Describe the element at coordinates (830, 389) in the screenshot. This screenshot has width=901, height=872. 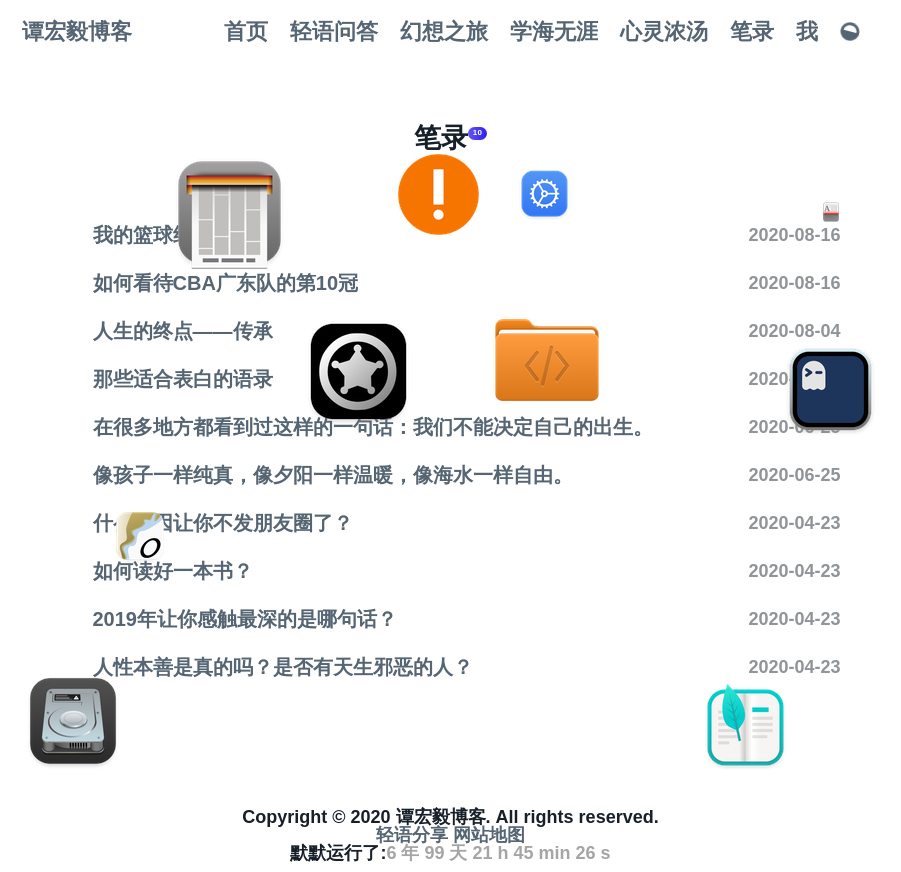
I see `open ghostty terminal application` at that location.